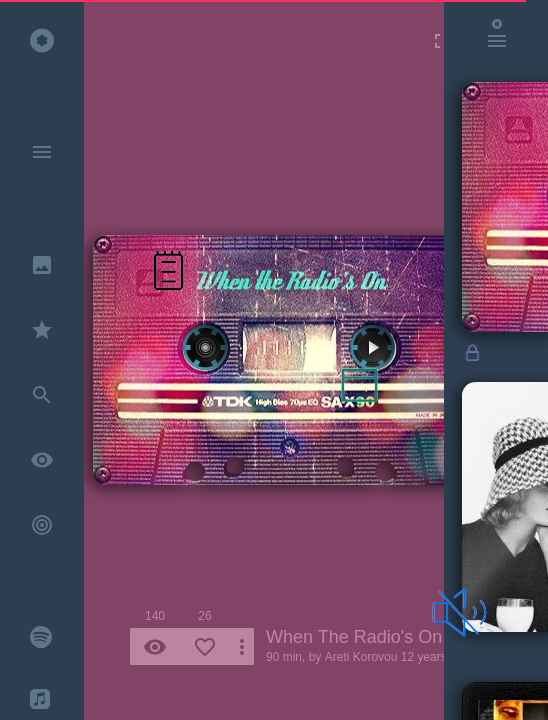 This screenshot has width=548, height=720. What do you see at coordinates (168, 270) in the screenshot?
I see `view output console or log` at bounding box center [168, 270].